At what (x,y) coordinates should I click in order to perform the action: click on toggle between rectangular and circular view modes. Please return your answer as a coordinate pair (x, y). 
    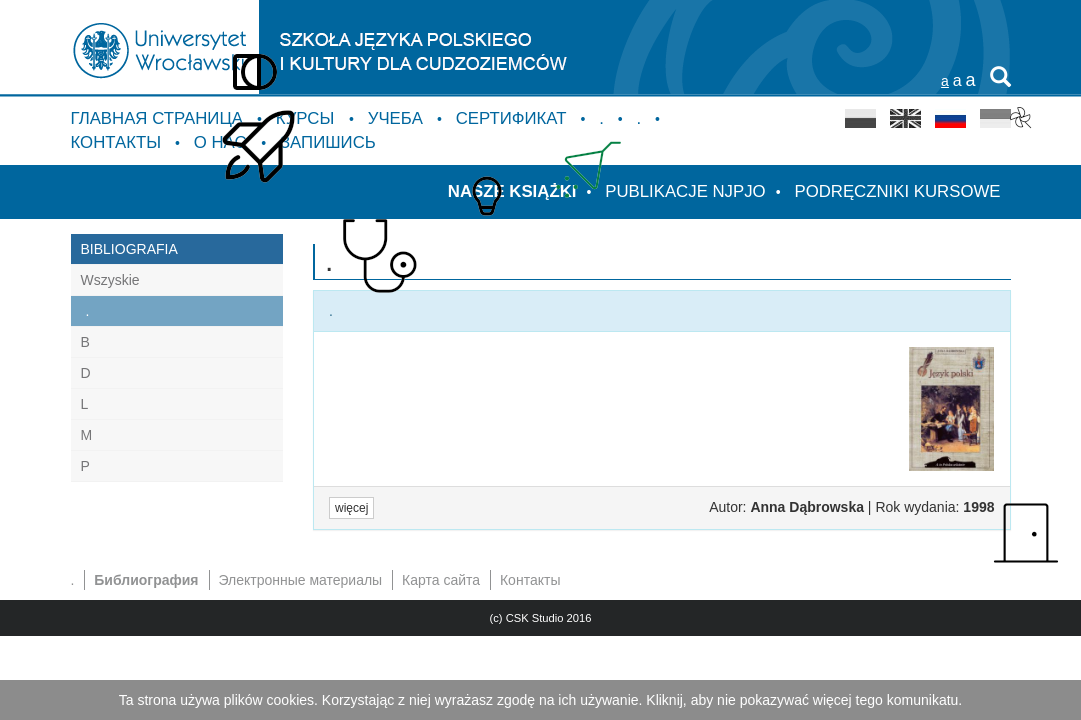
    Looking at the image, I should click on (255, 72).